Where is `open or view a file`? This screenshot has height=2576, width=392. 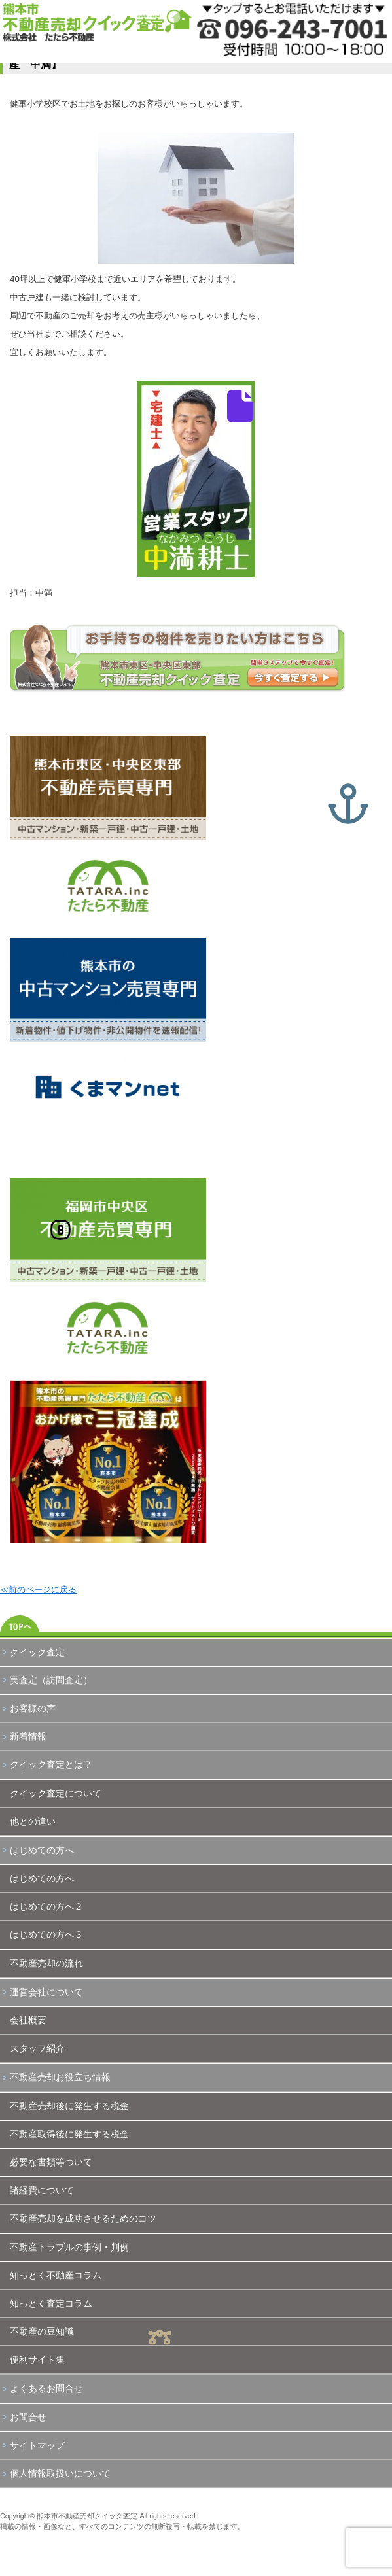
open or view a file is located at coordinates (240, 406).